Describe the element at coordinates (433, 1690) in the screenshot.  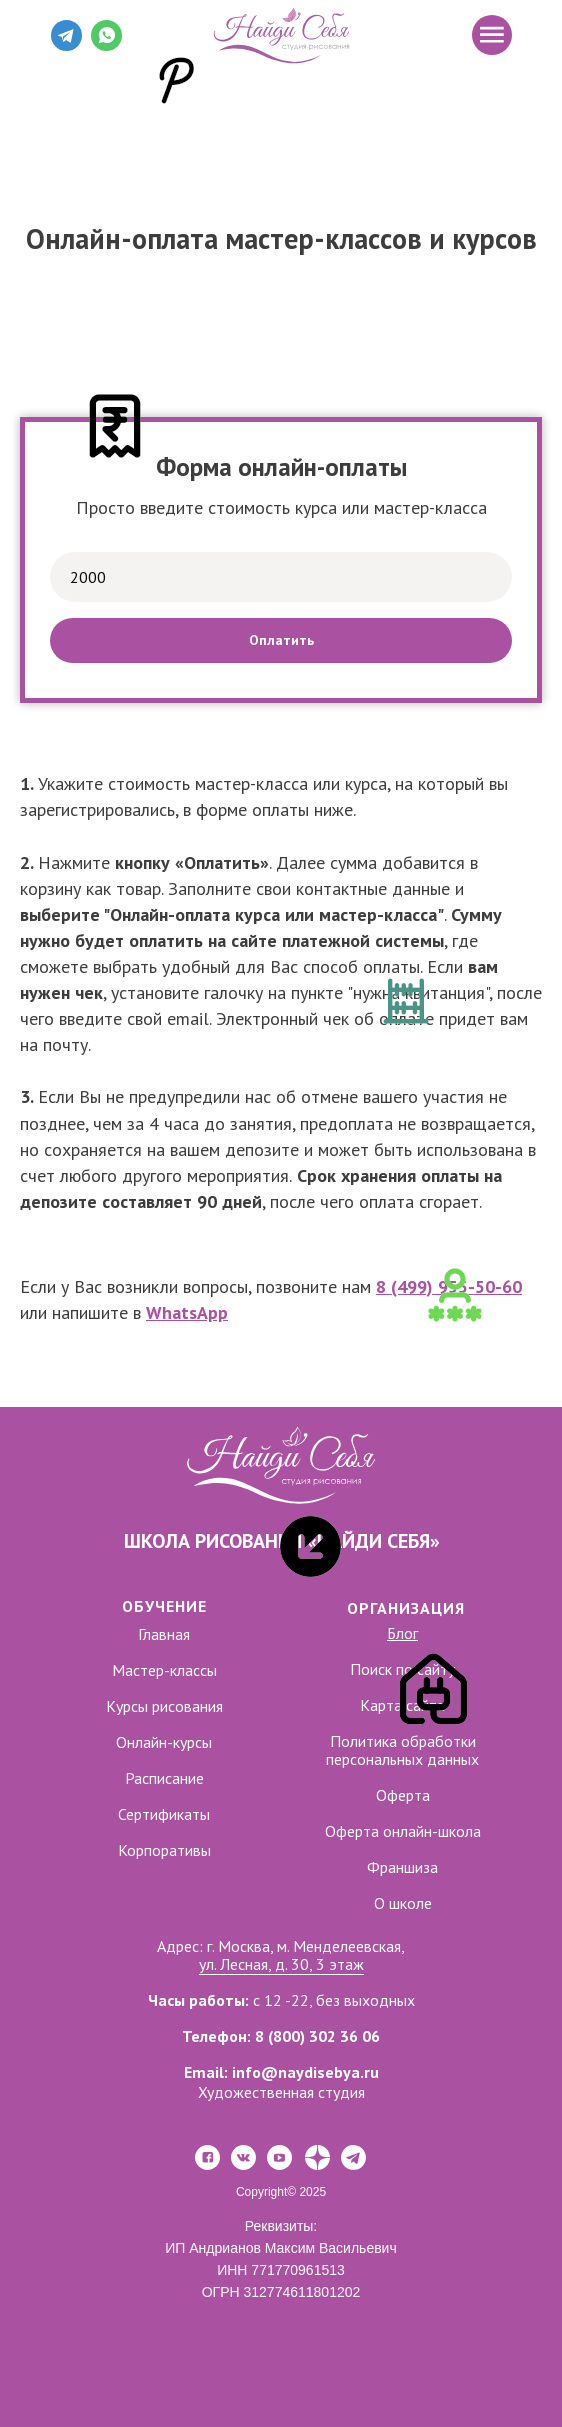
I see `access smart home power settings` at that location.